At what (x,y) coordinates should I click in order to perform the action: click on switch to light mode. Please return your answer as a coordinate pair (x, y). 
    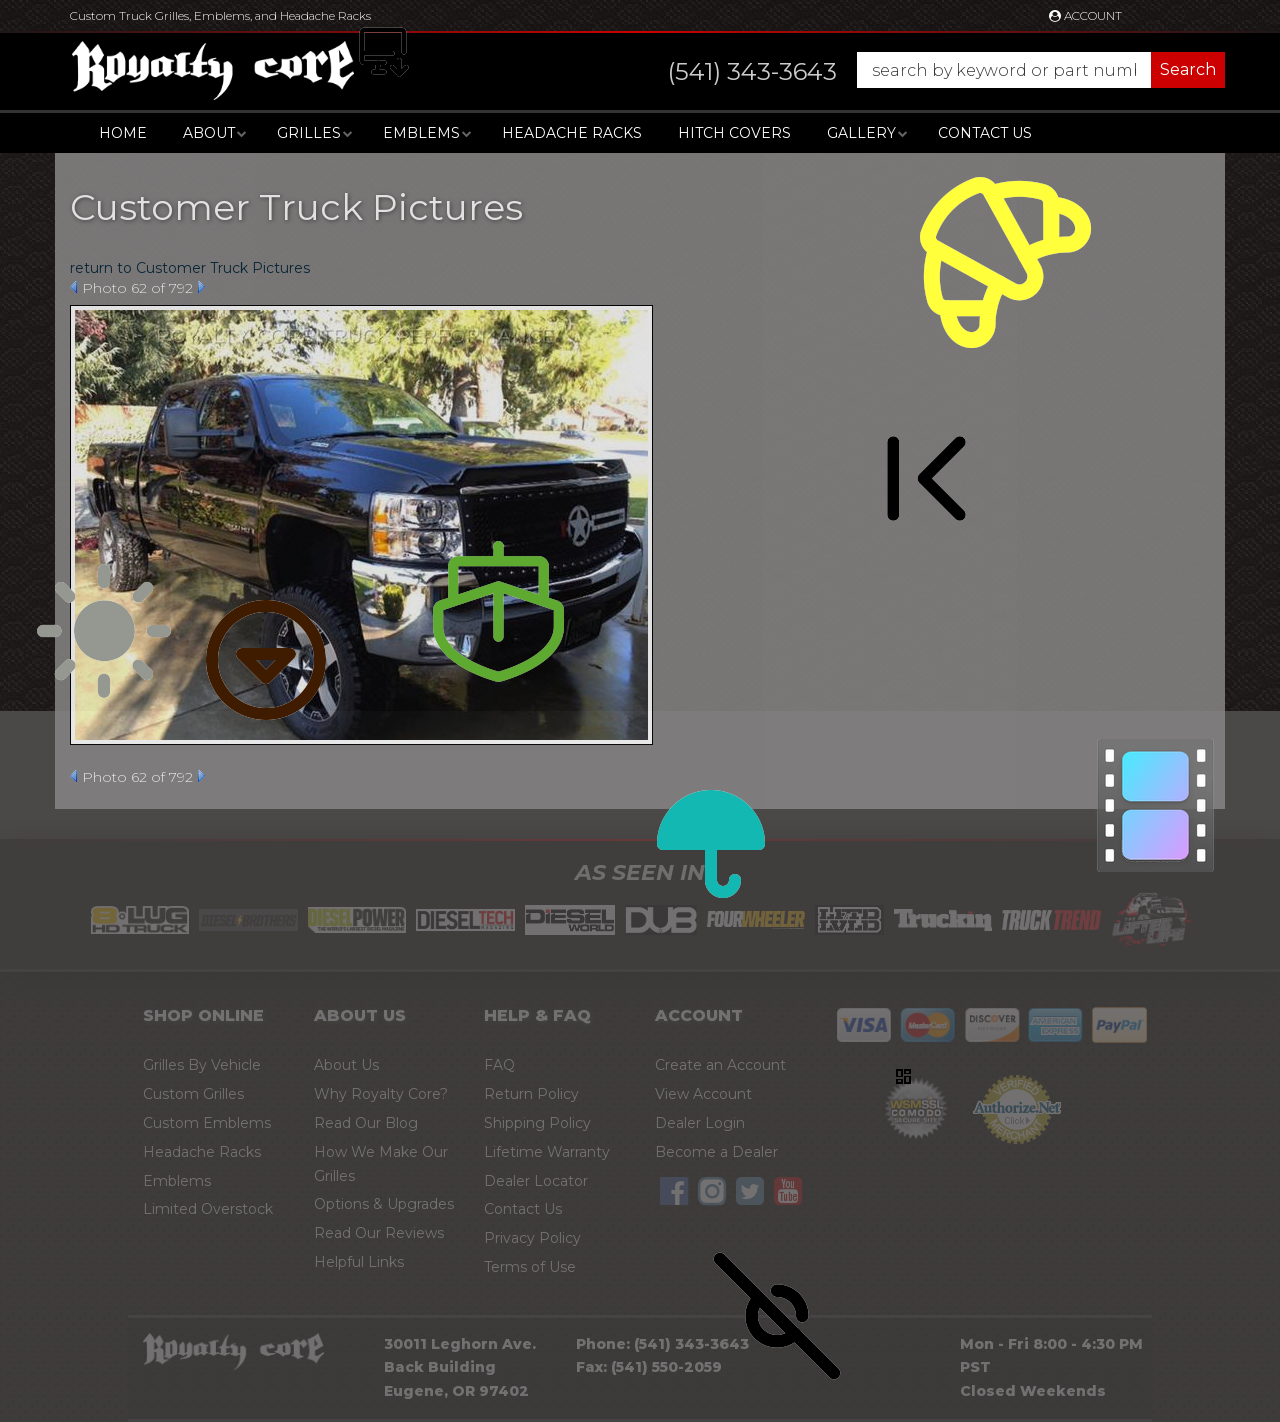
    Looking at the image, I should click on (104, 631).